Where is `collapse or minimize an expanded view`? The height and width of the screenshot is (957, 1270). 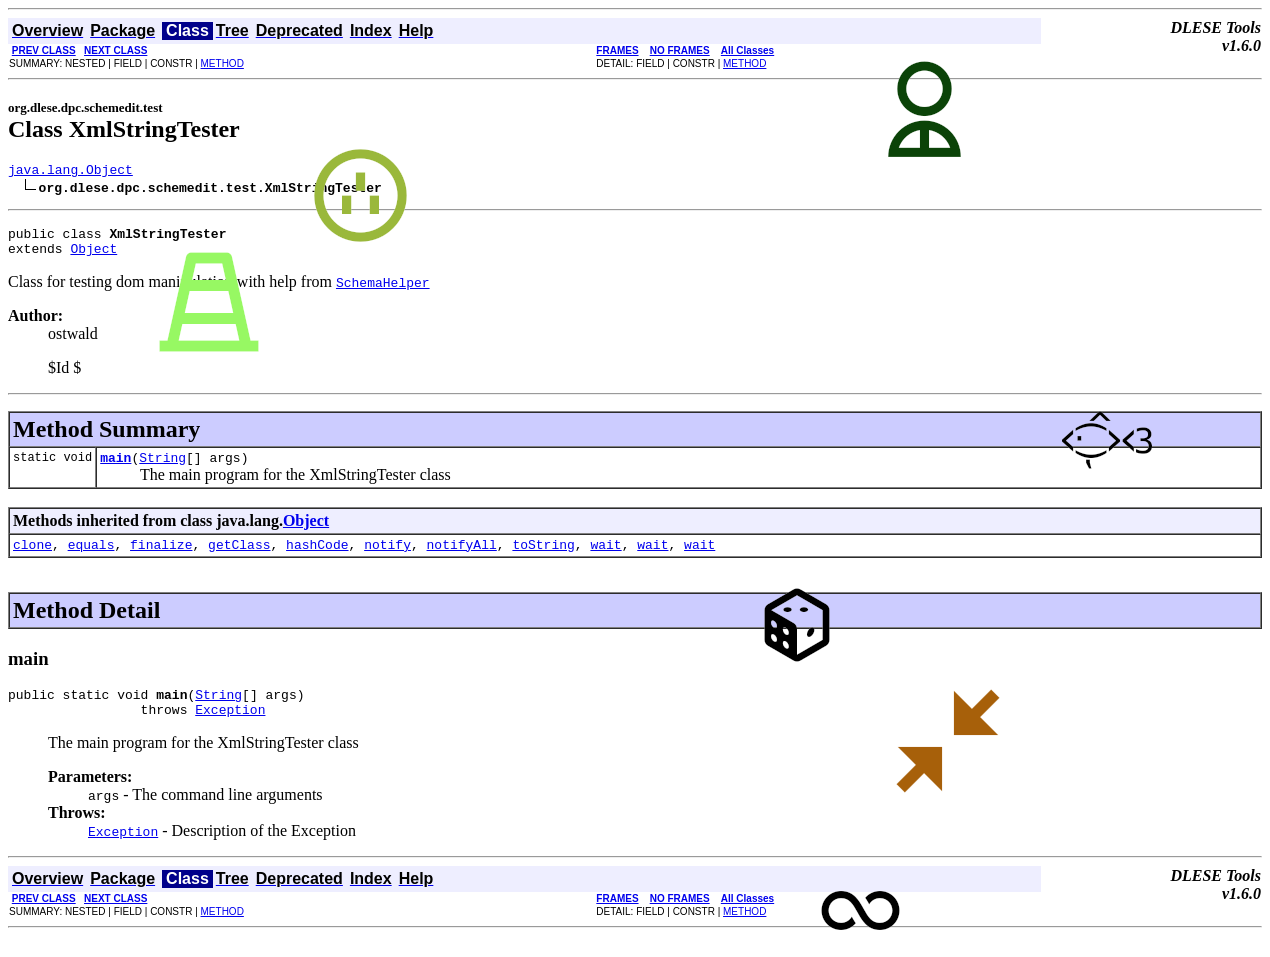
collapse or minimize an expanded view is located at coordinates (948, 741).